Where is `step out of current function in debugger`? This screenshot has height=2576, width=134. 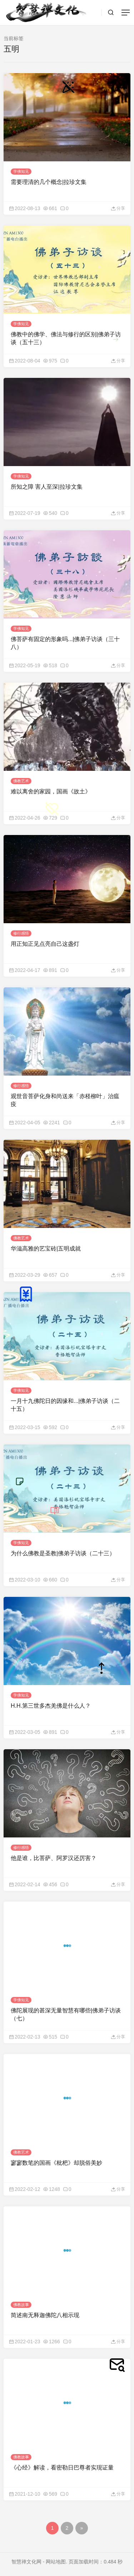
step out of current function in debugger is located at coordinates (101, 1668).